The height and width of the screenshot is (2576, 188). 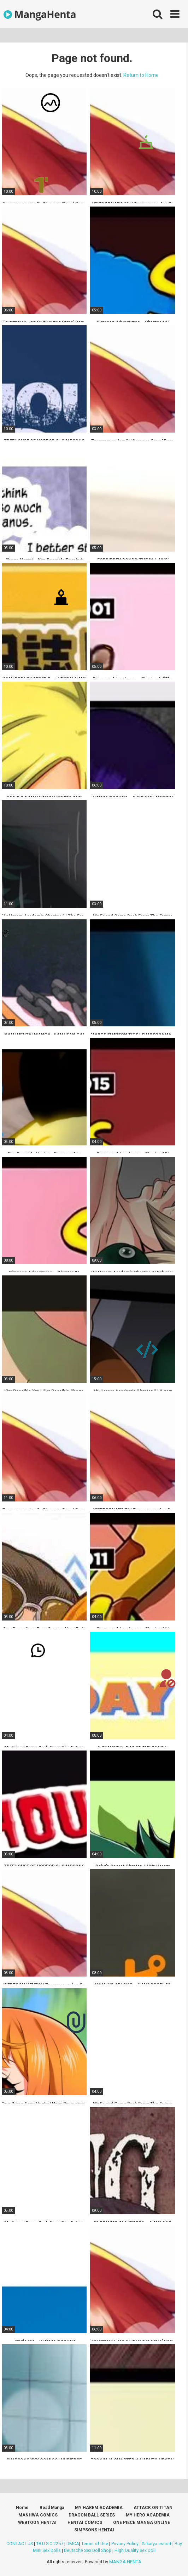 What do you see at coordinates (38, 1650) in the screenshot?
I see `view chat history` at bounding box center [38, 1650].